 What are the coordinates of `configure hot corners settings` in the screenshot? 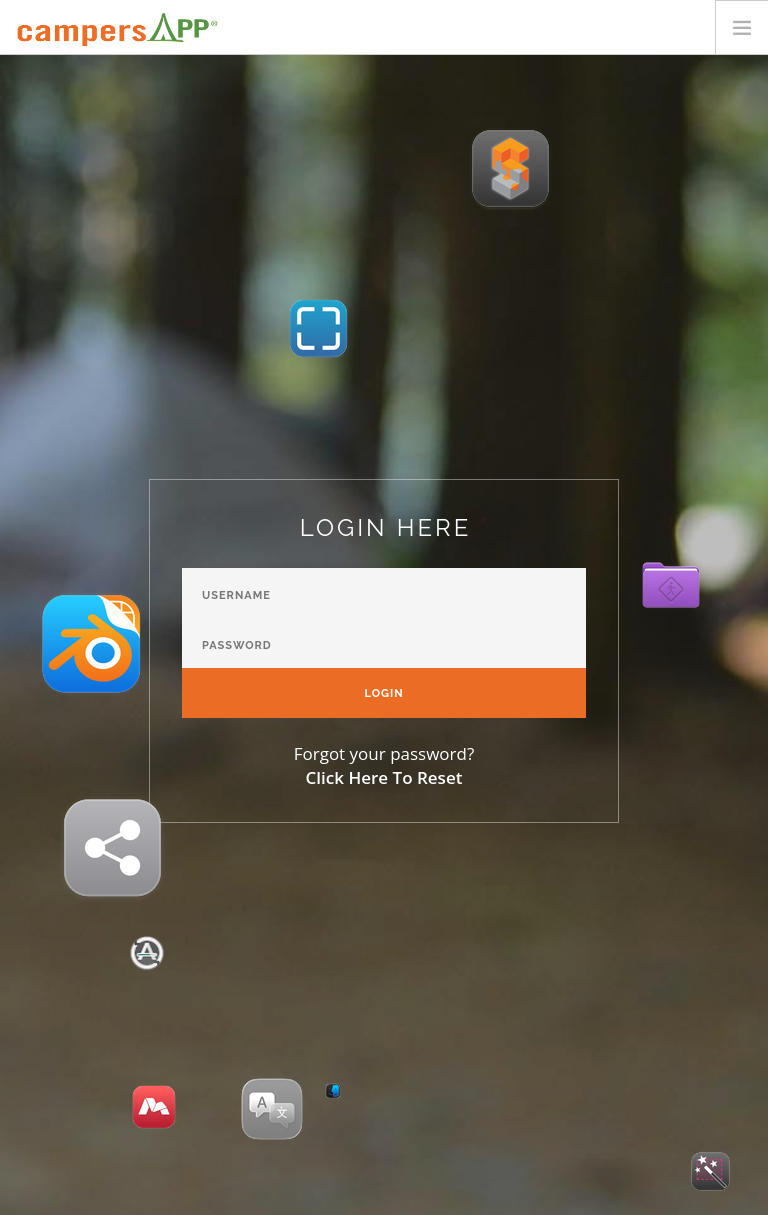 It's located at (318, 328).